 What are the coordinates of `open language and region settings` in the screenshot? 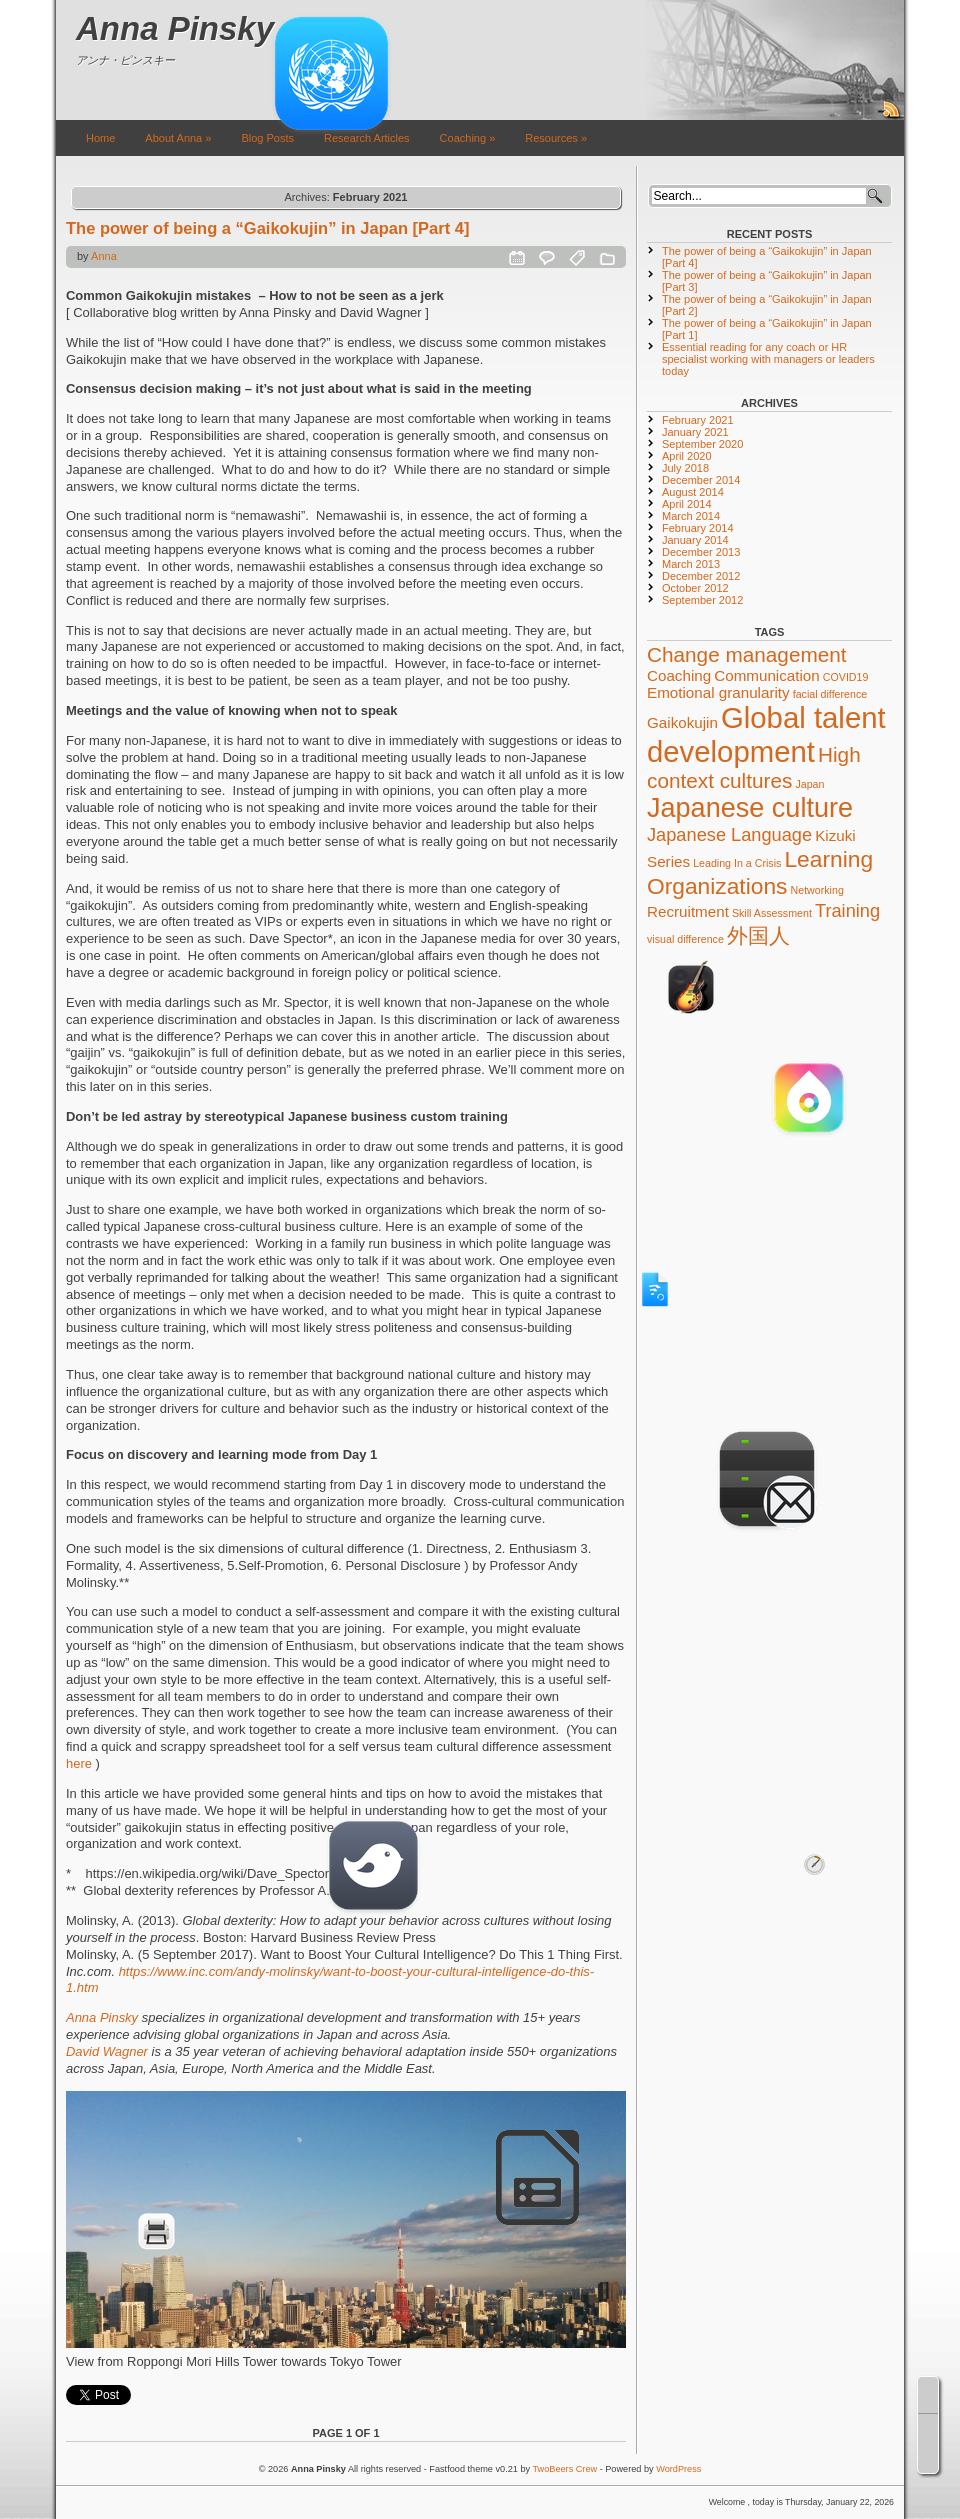 It's located at (331, 73).